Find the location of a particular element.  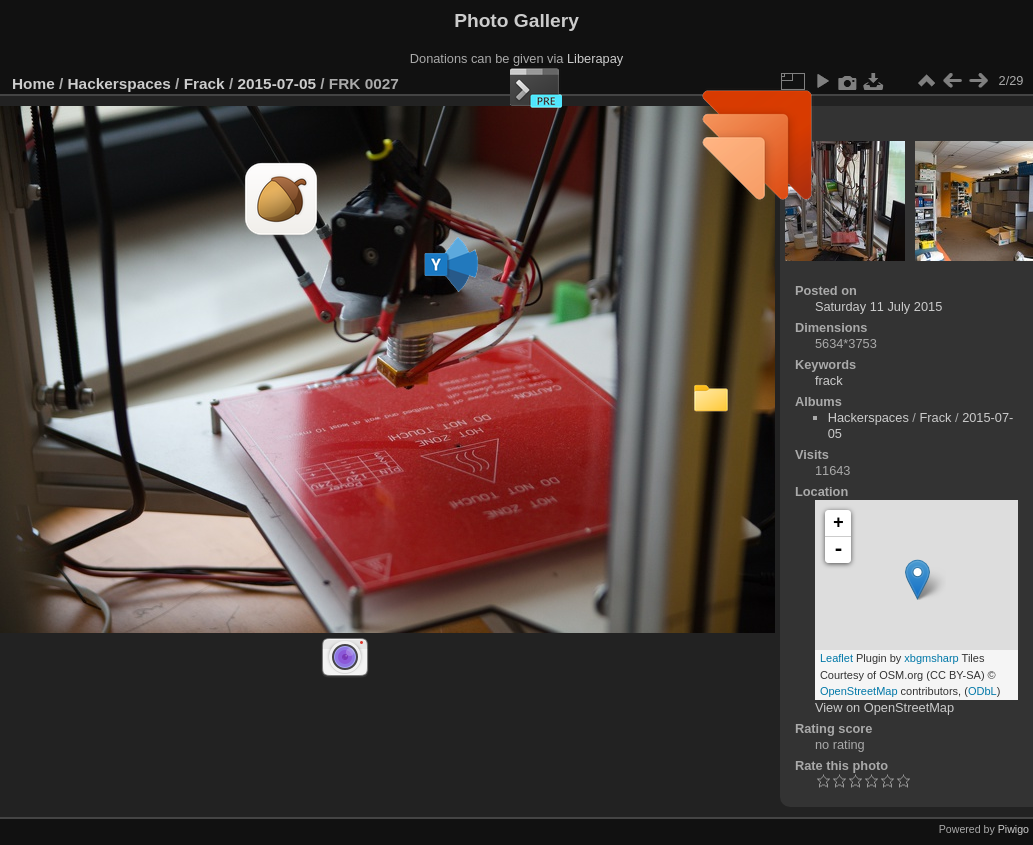

open nutstore cloud storage app is located at coordinates (281, 199).